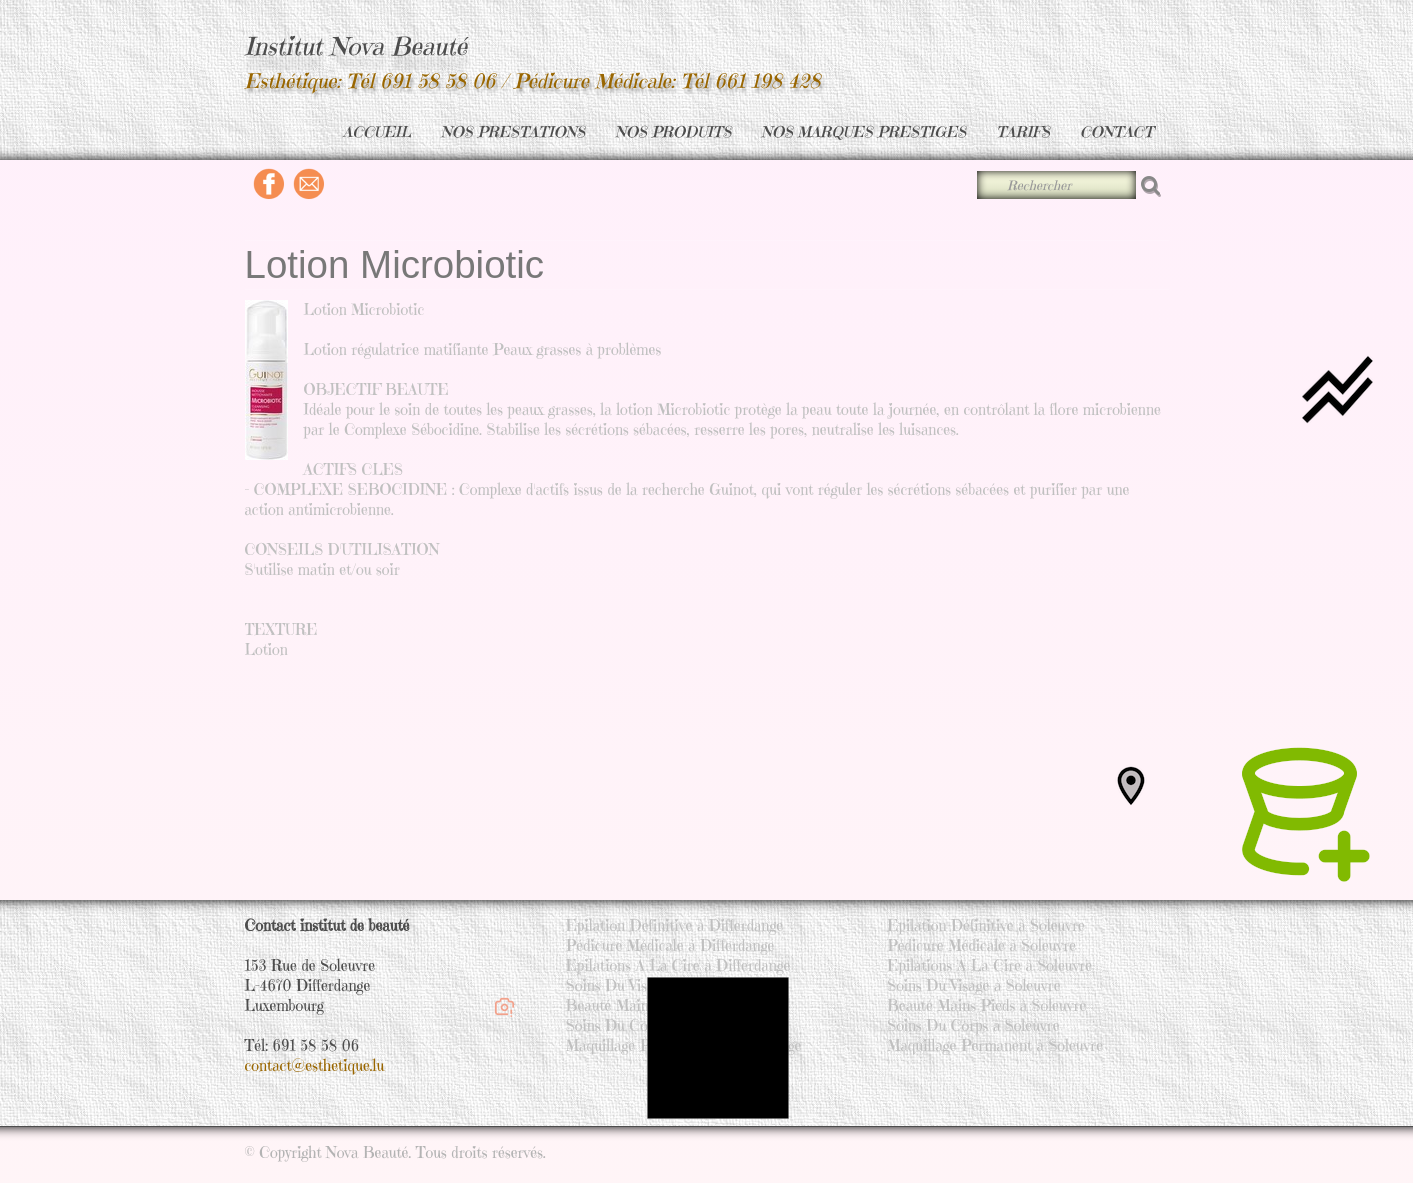 The width and height of the screenshot is (1413, 1183). What do you see at coordinates (1131, 786) in the screenshot?
I see `view current location on map` at bounding box center [1131, 786].